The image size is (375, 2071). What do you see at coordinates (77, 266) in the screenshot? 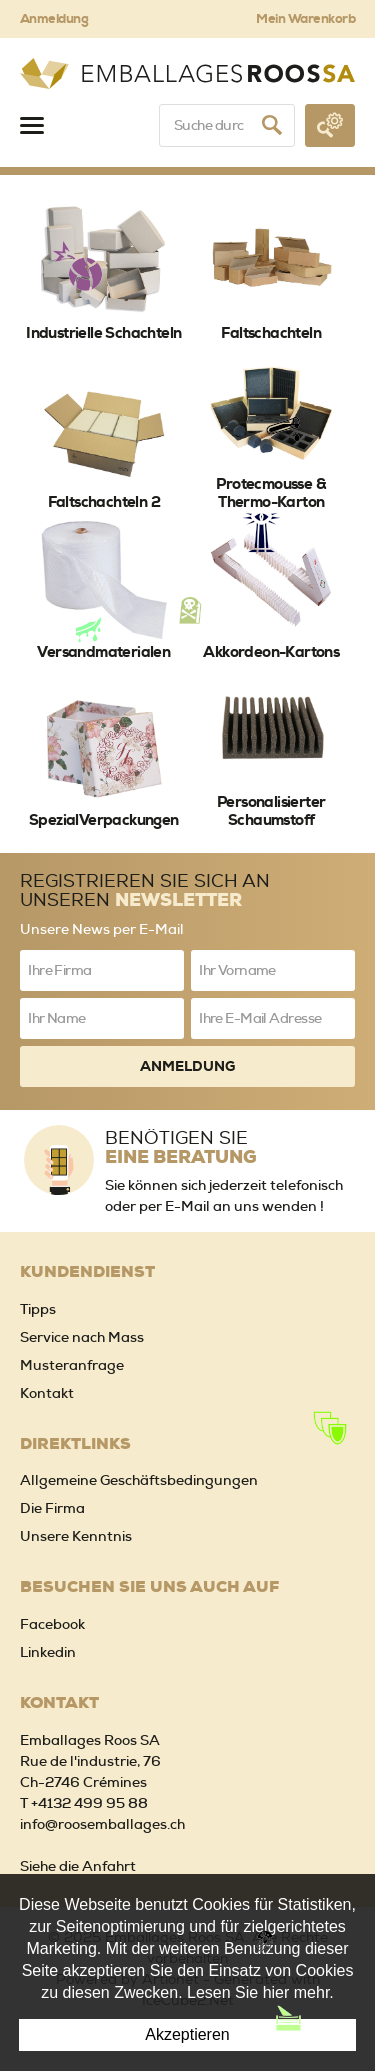
I see `activate explosive item in game` at bounding box center [77, 266].